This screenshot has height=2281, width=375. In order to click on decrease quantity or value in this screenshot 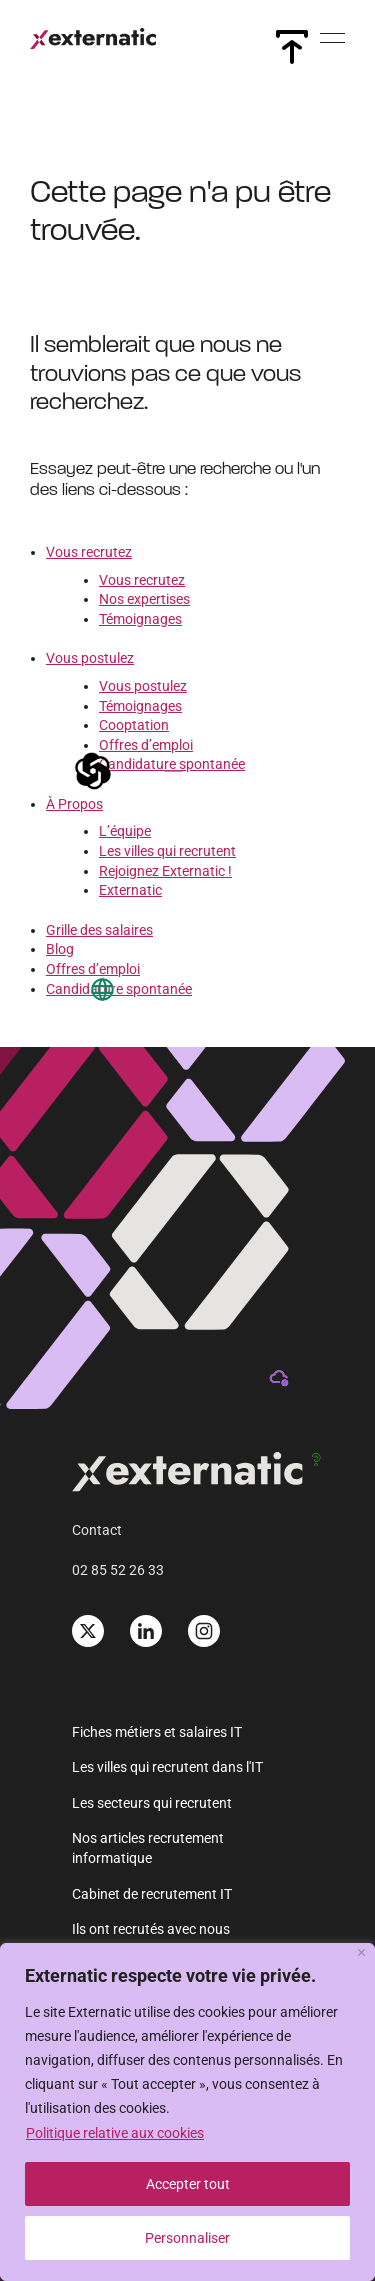, I will do `click(173, 771)`.